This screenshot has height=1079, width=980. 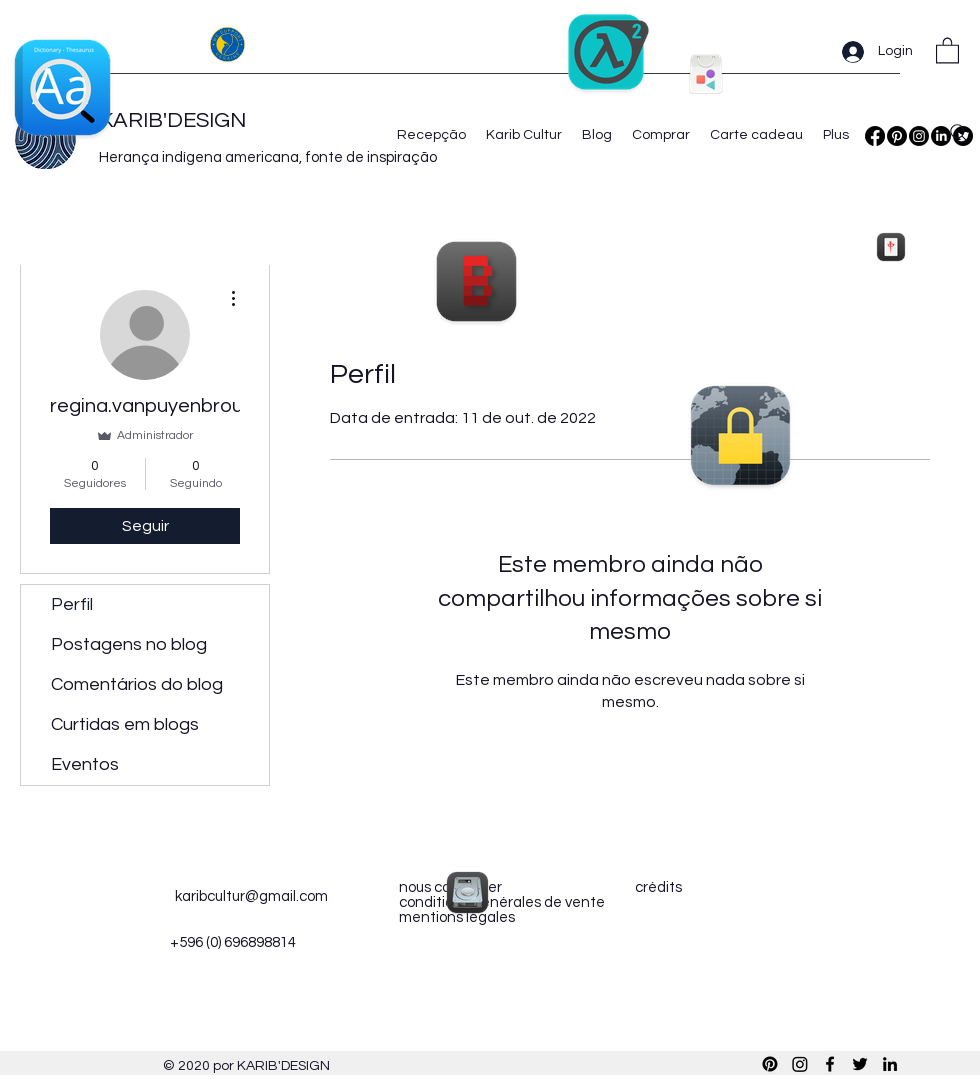 What do you see at coordinates (891, 247) in the screenshot?
I see `launch gnome mahjongg tile matching game` at bounding box center [891, 247].